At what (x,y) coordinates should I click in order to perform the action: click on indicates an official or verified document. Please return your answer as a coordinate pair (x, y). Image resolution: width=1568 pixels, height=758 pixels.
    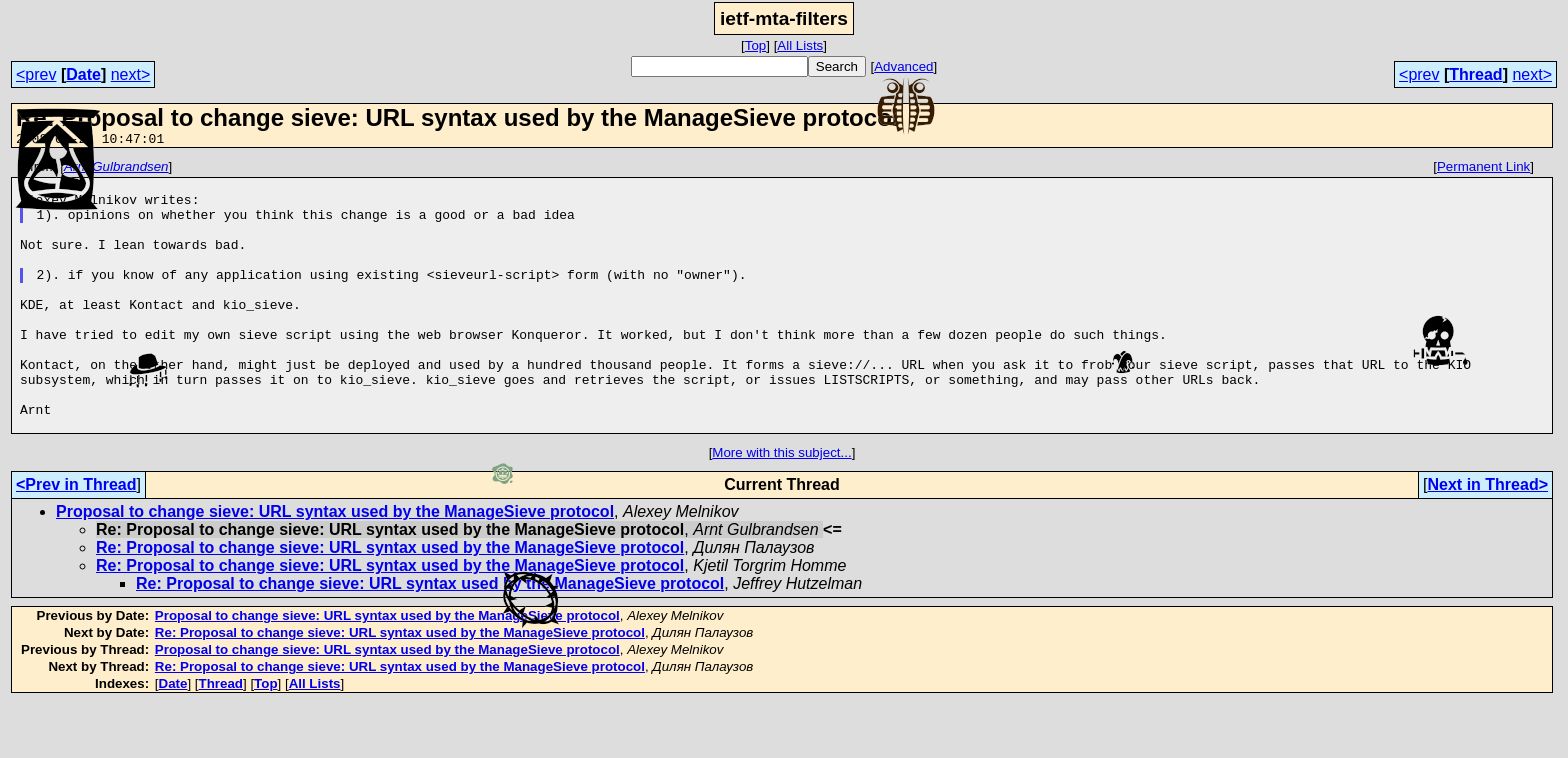
    Looking at the image, I should click on (502, 473).